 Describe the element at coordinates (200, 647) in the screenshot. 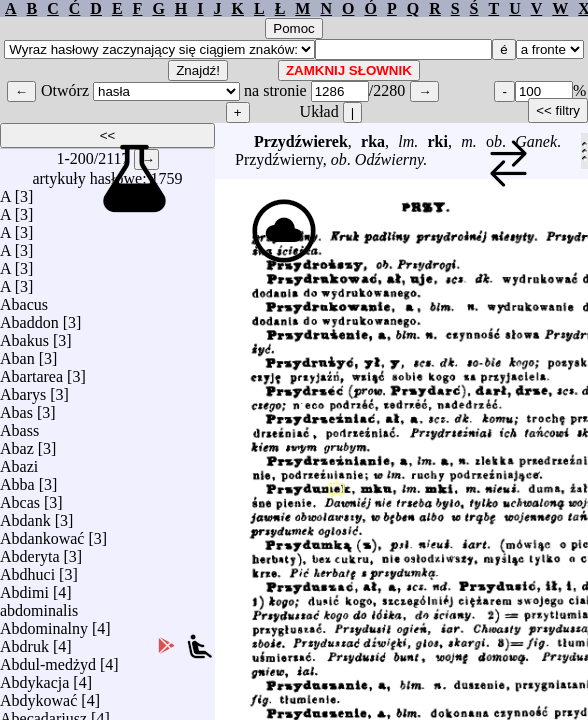

I see `select extra legroom or recline seating` at that location.